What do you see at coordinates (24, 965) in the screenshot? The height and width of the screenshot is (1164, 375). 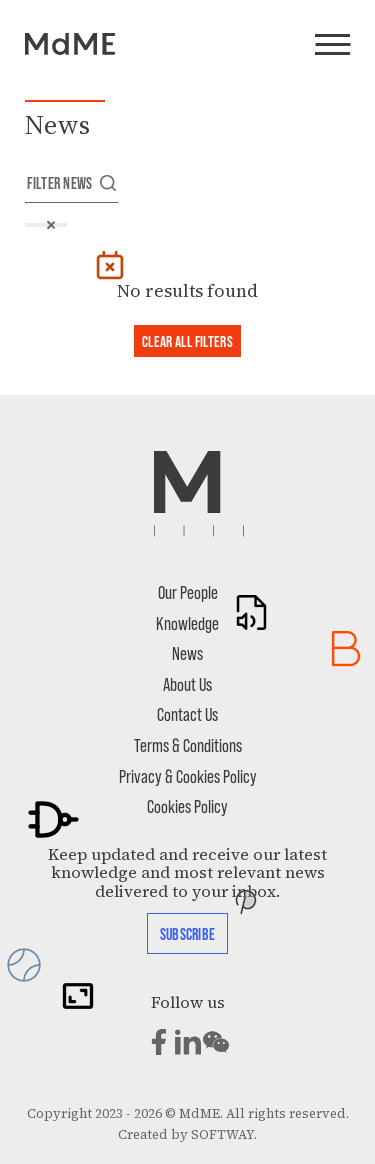 I see `access tennis or sports-related content` at bounding box center [24, 965].